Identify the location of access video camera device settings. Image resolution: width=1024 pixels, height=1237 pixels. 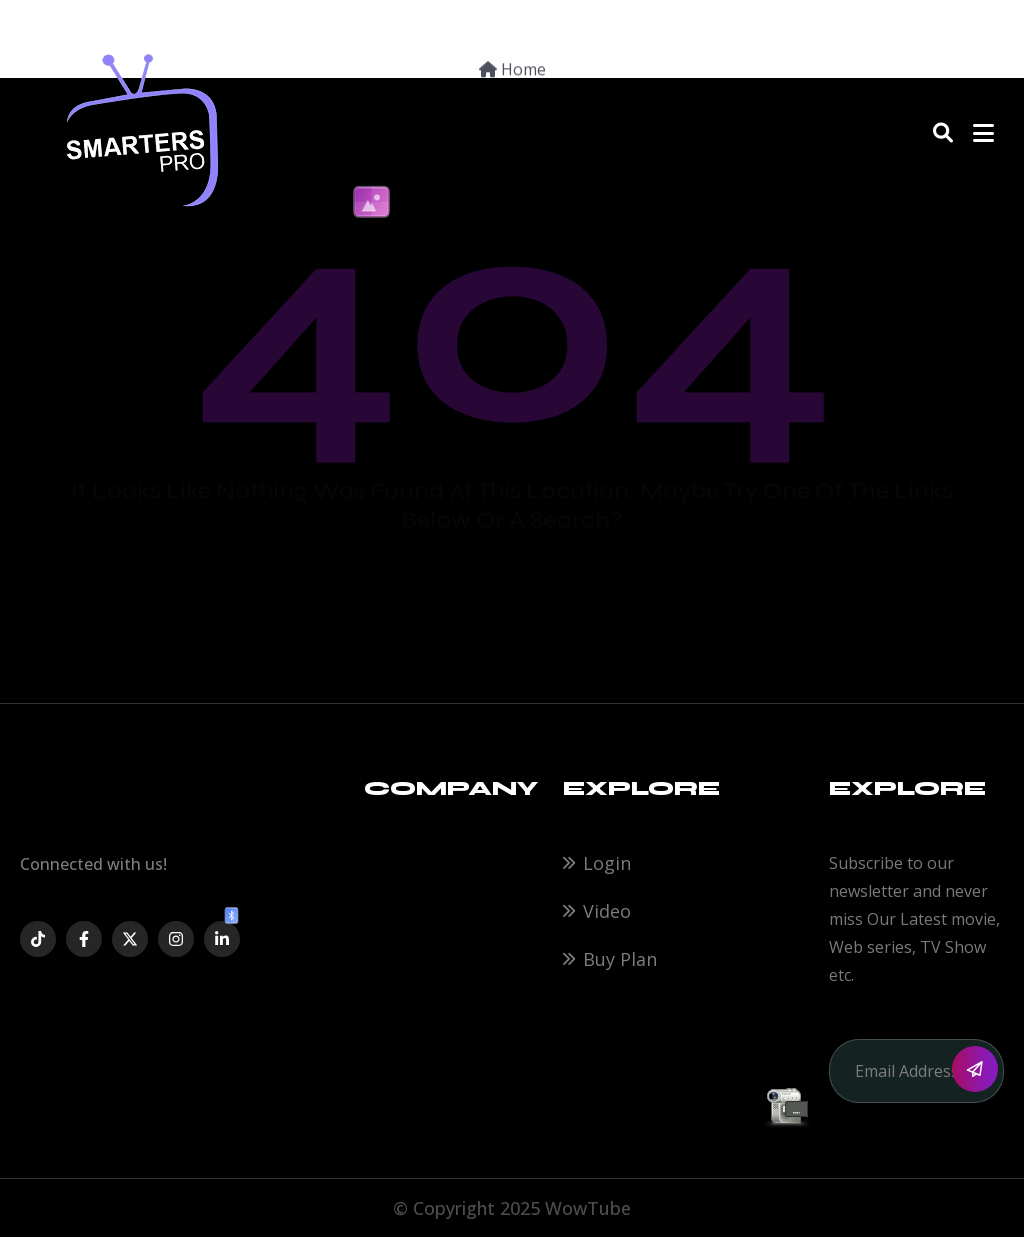
(787, 1107).